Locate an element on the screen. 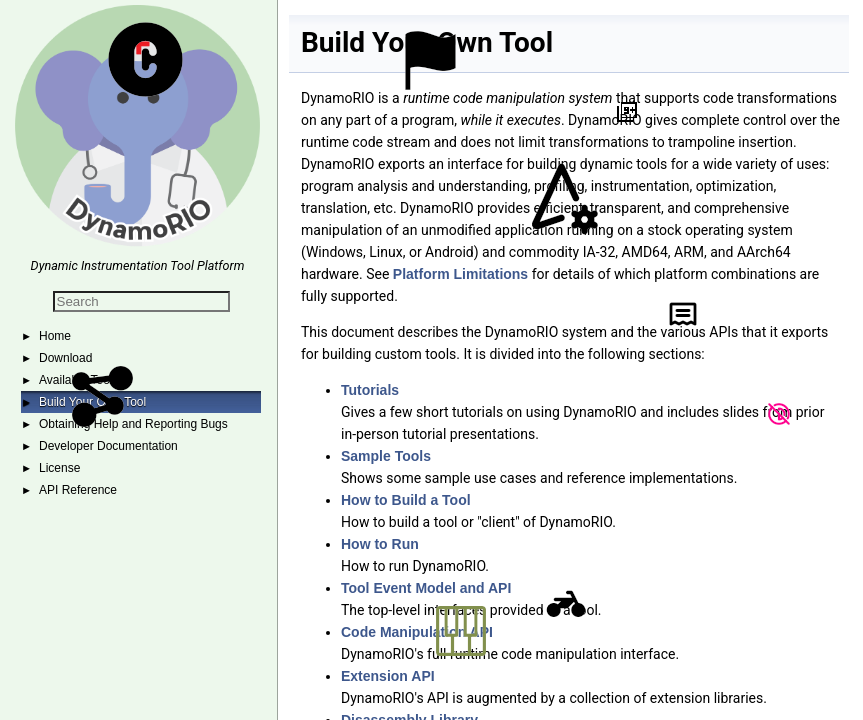  share content to other apps or users is located at coordinates (102, 396).